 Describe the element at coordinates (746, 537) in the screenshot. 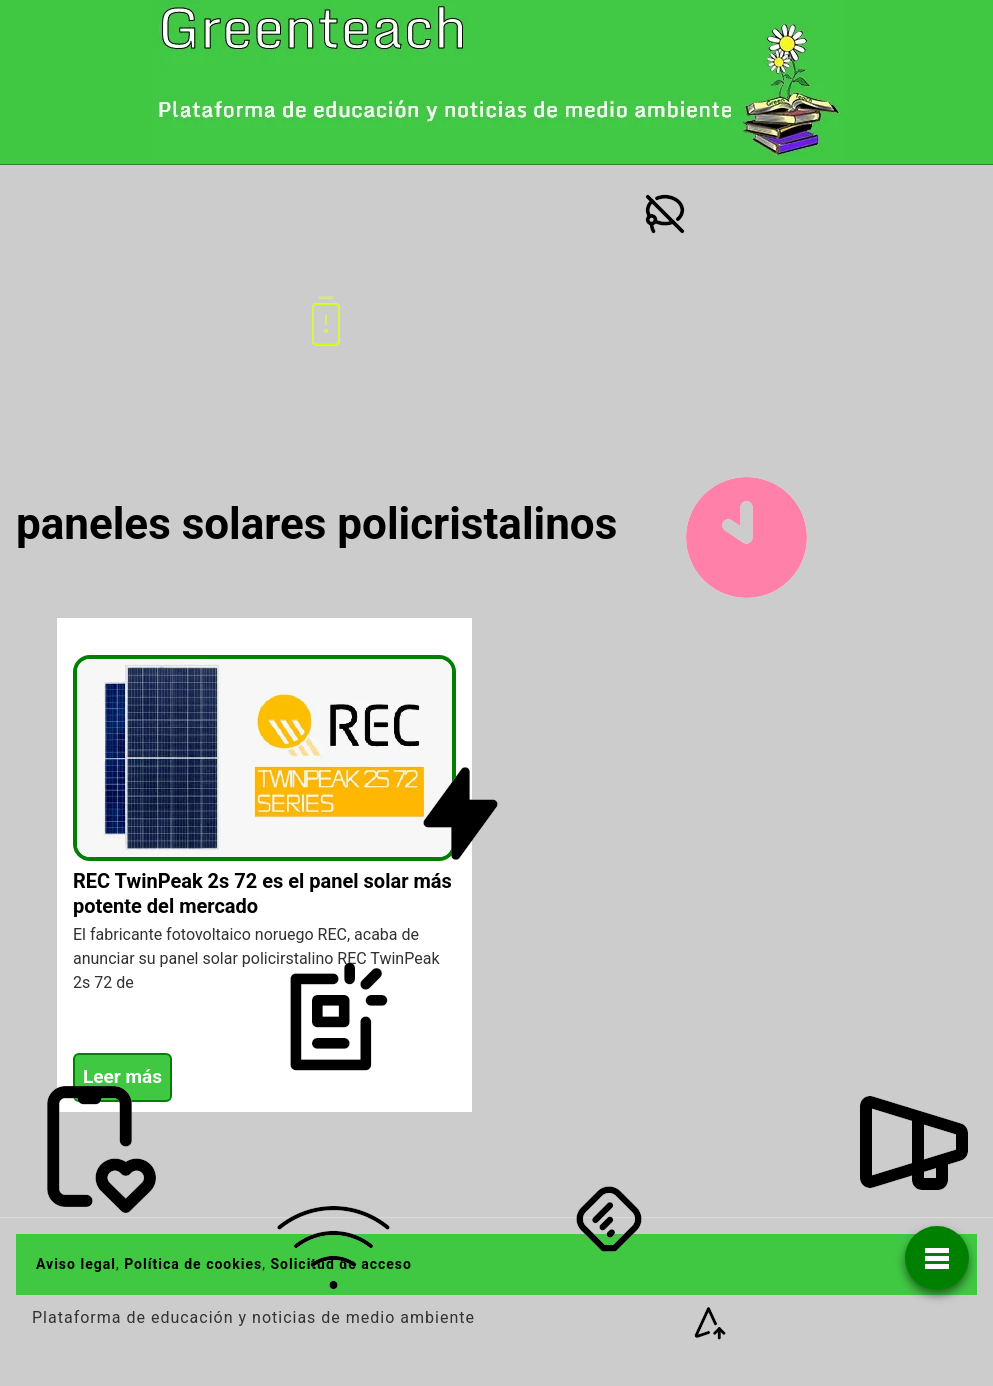

I see `indicates the current time is 10 o'clock` at that location.